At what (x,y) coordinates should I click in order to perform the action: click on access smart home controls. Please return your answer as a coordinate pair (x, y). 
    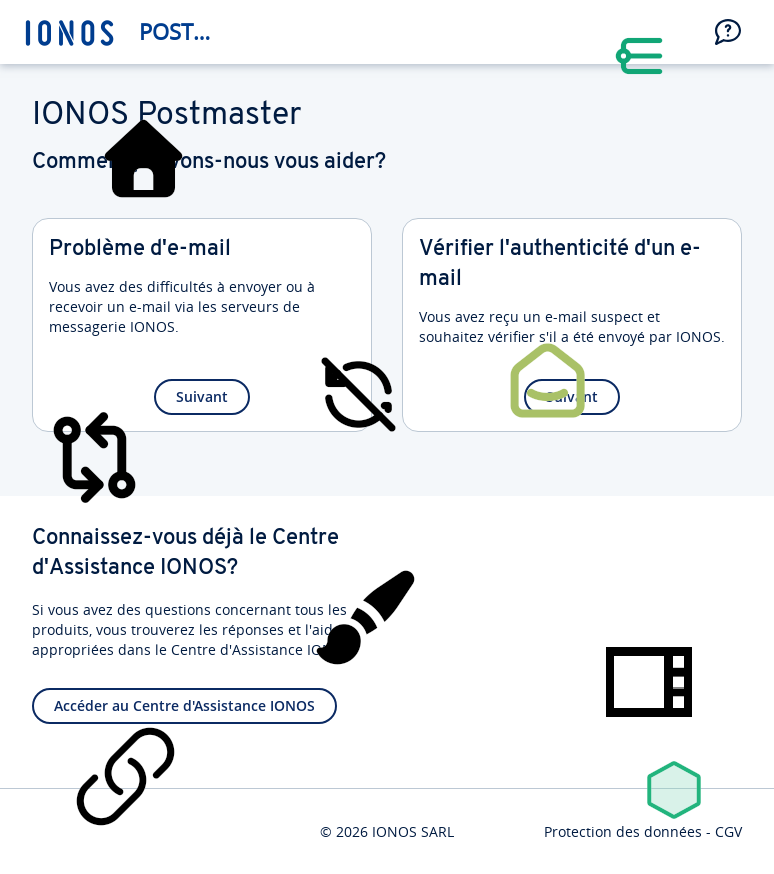
    Looking at the image, I should click on (547, 380).